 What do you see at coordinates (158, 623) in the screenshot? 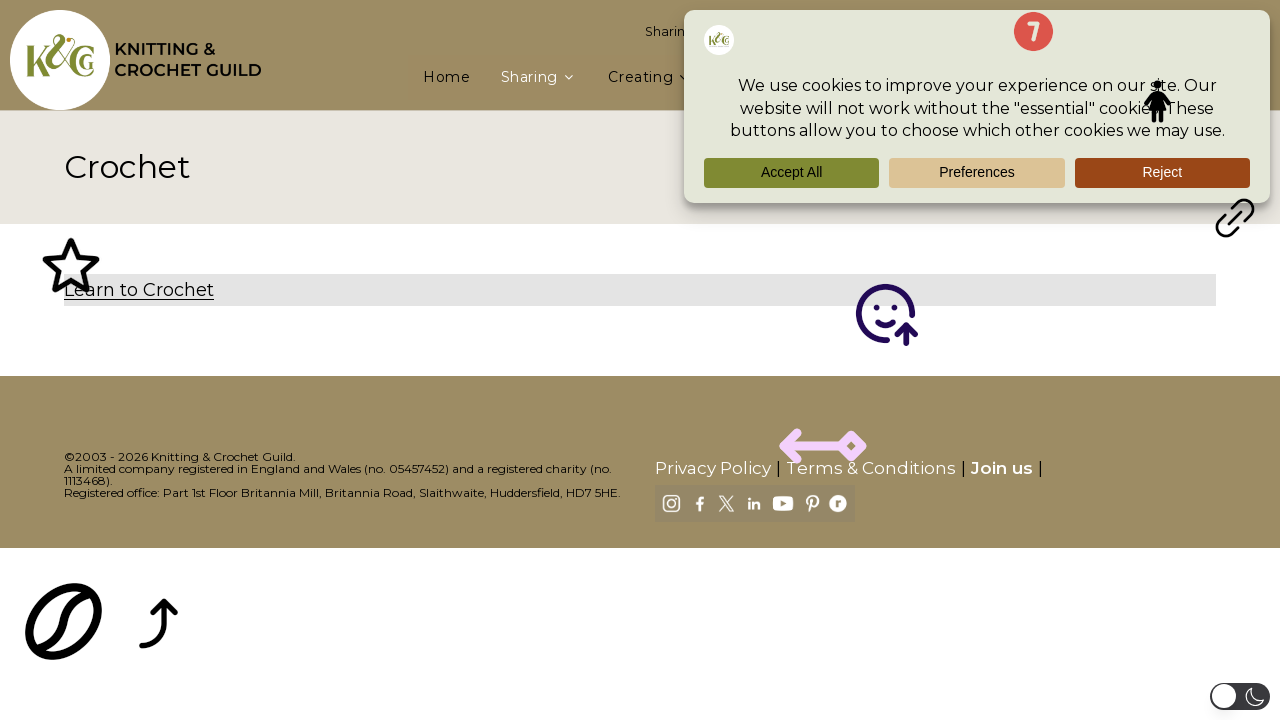
I see `redirect or reroute upward` at bounding box center [158, 623].